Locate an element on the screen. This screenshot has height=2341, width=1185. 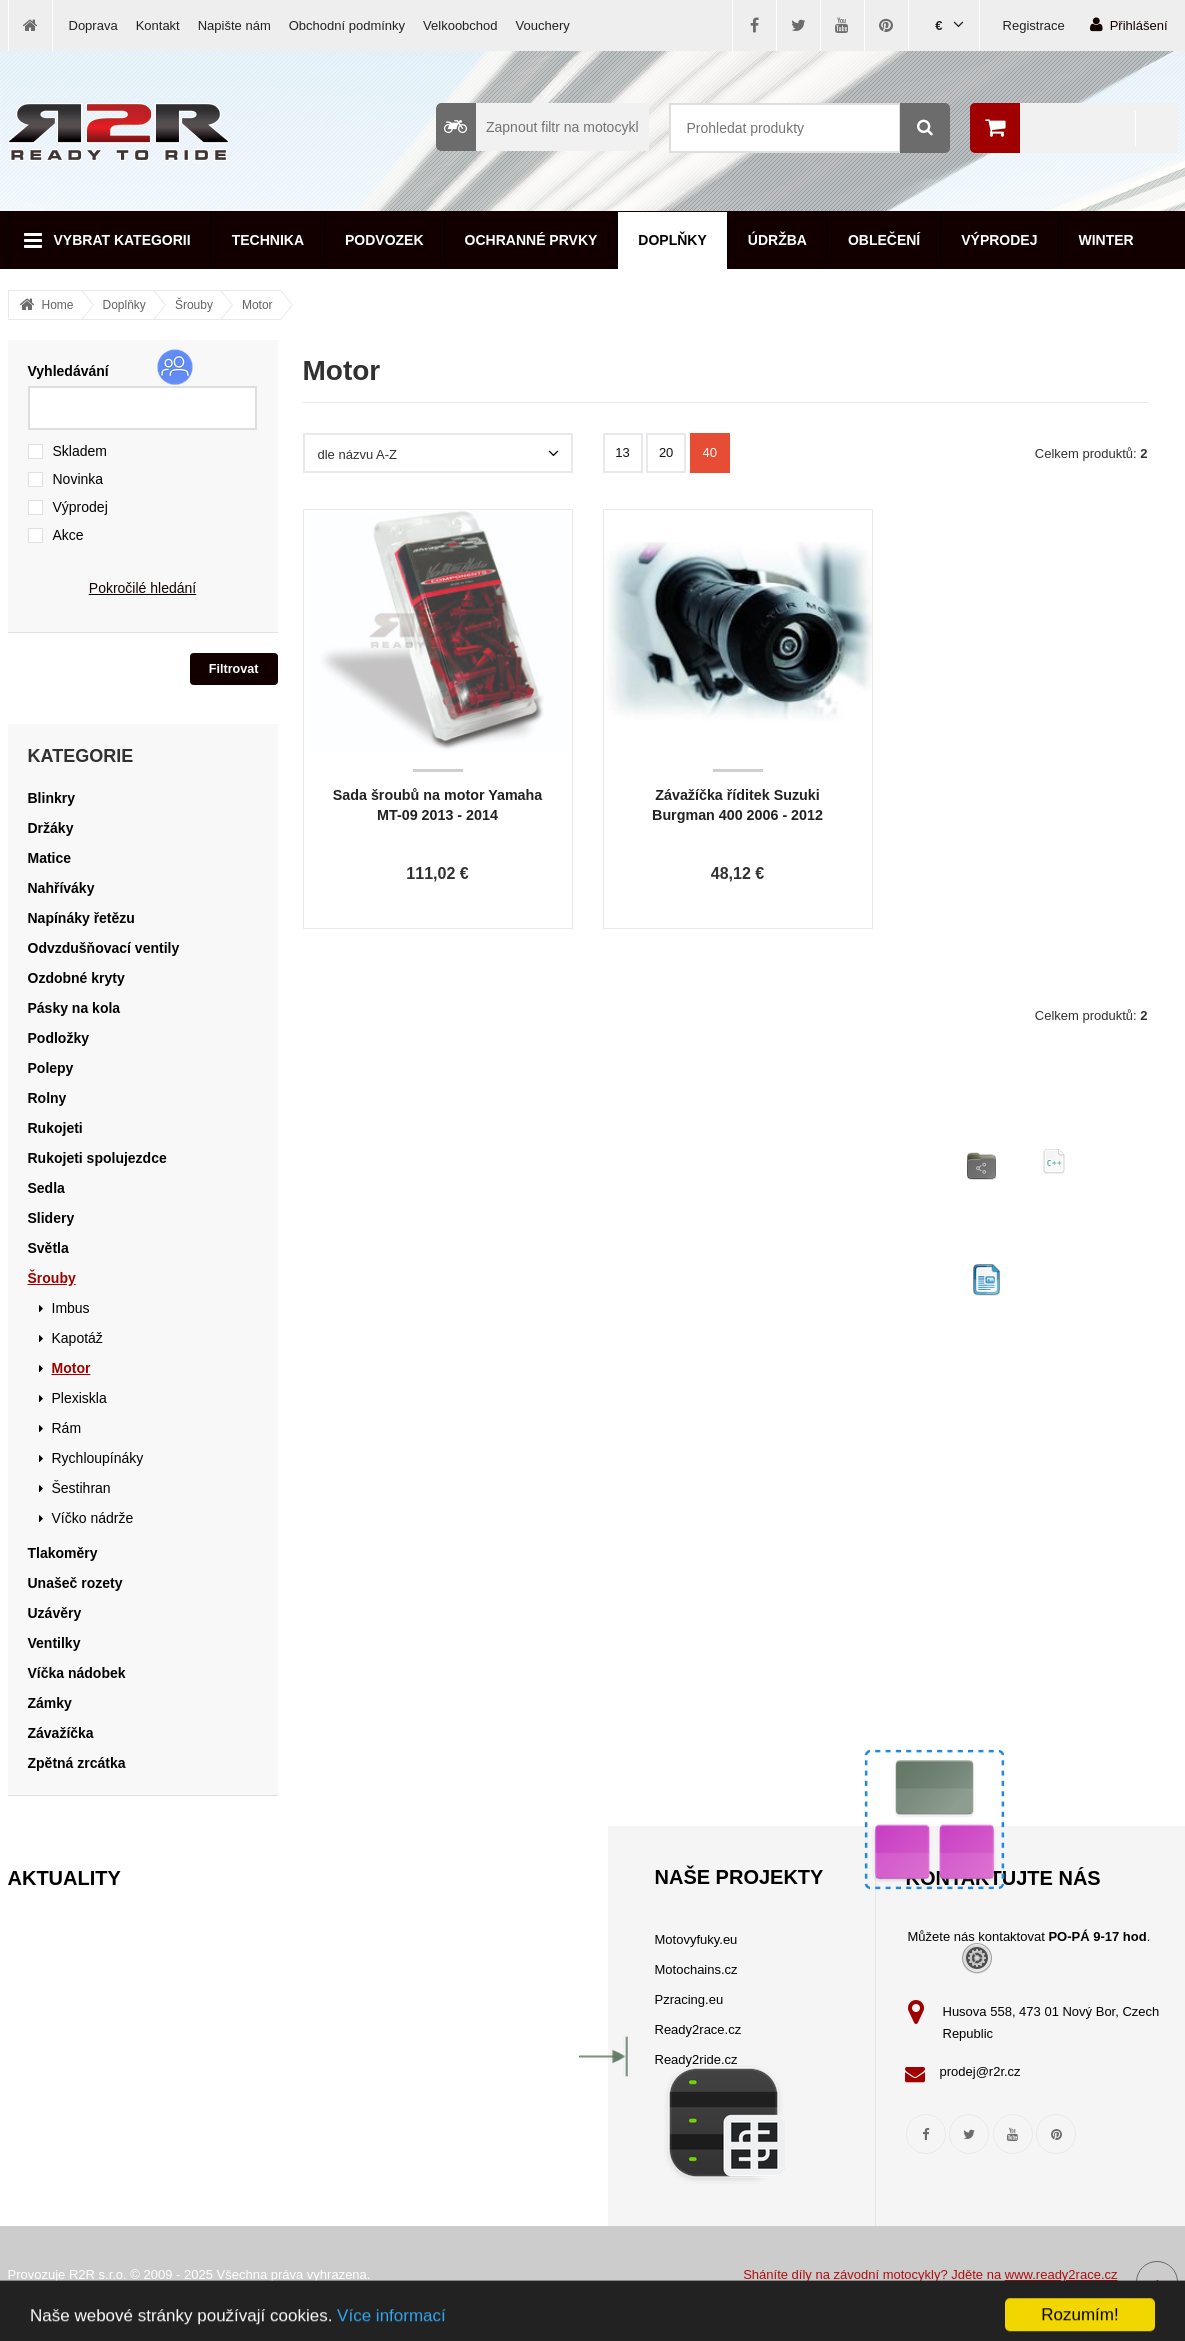
open public shared folder is located at coordinates (981, 1165).